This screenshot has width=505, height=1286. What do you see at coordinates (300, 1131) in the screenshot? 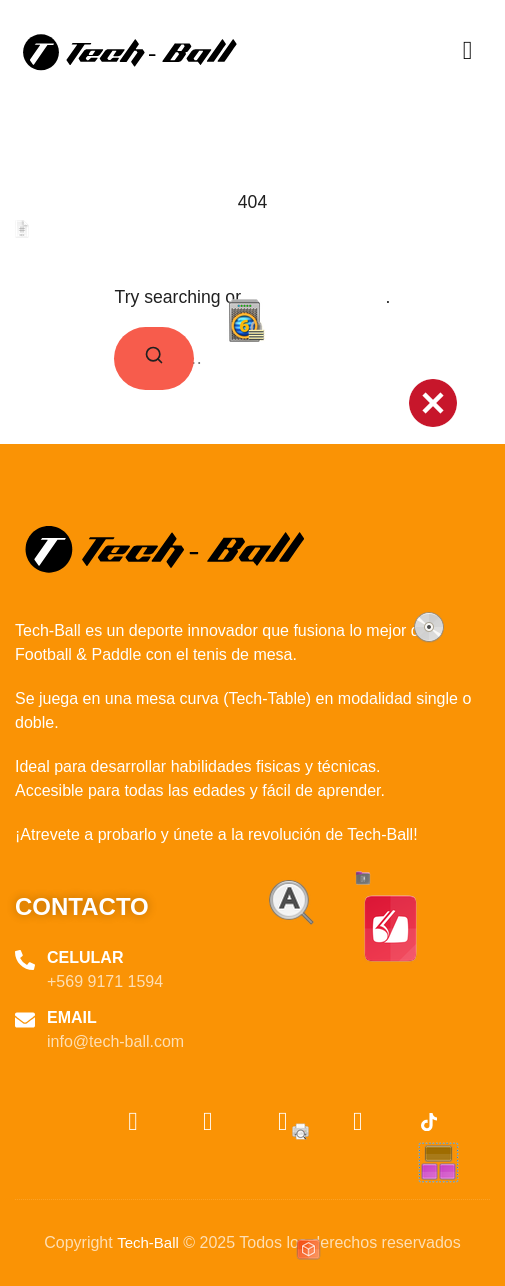
I see `preview document before printing` at bounding box center [300, 1131].